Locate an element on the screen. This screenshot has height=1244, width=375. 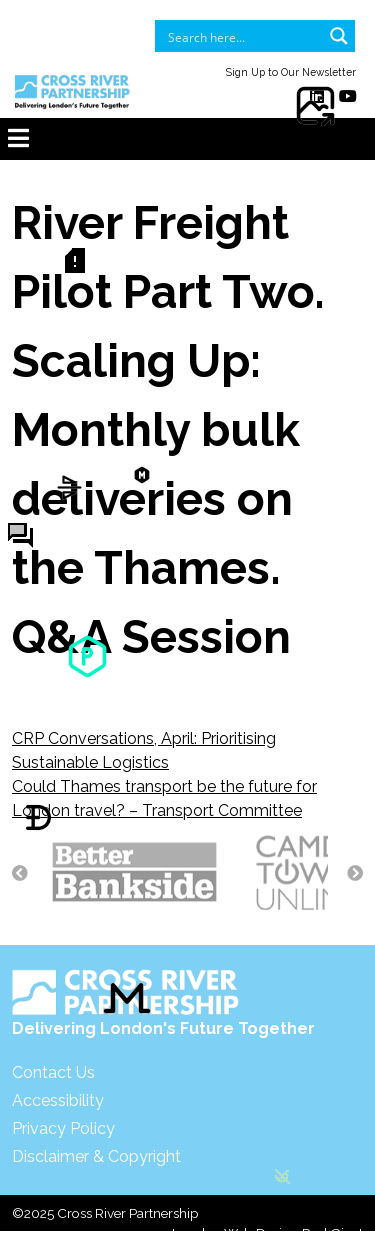
flip image horizontally is located at coordinates (69, 487).